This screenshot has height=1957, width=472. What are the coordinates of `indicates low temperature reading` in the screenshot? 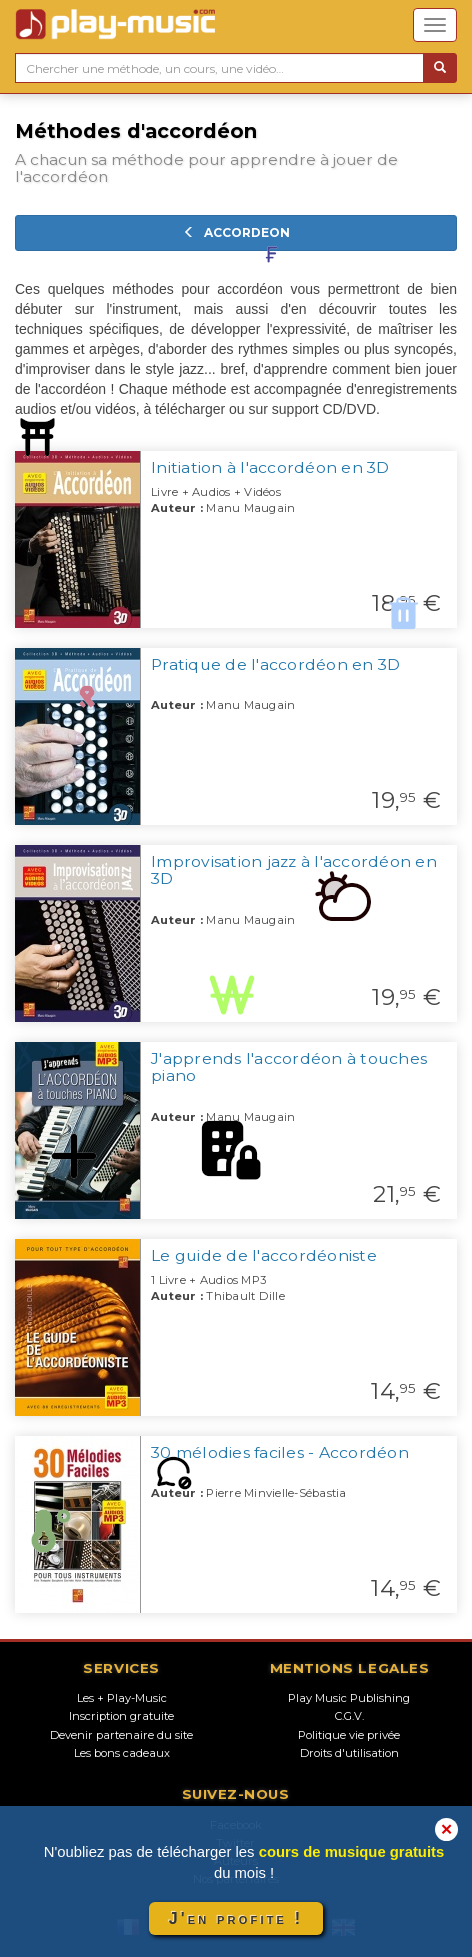 It's located at (49, 1531).